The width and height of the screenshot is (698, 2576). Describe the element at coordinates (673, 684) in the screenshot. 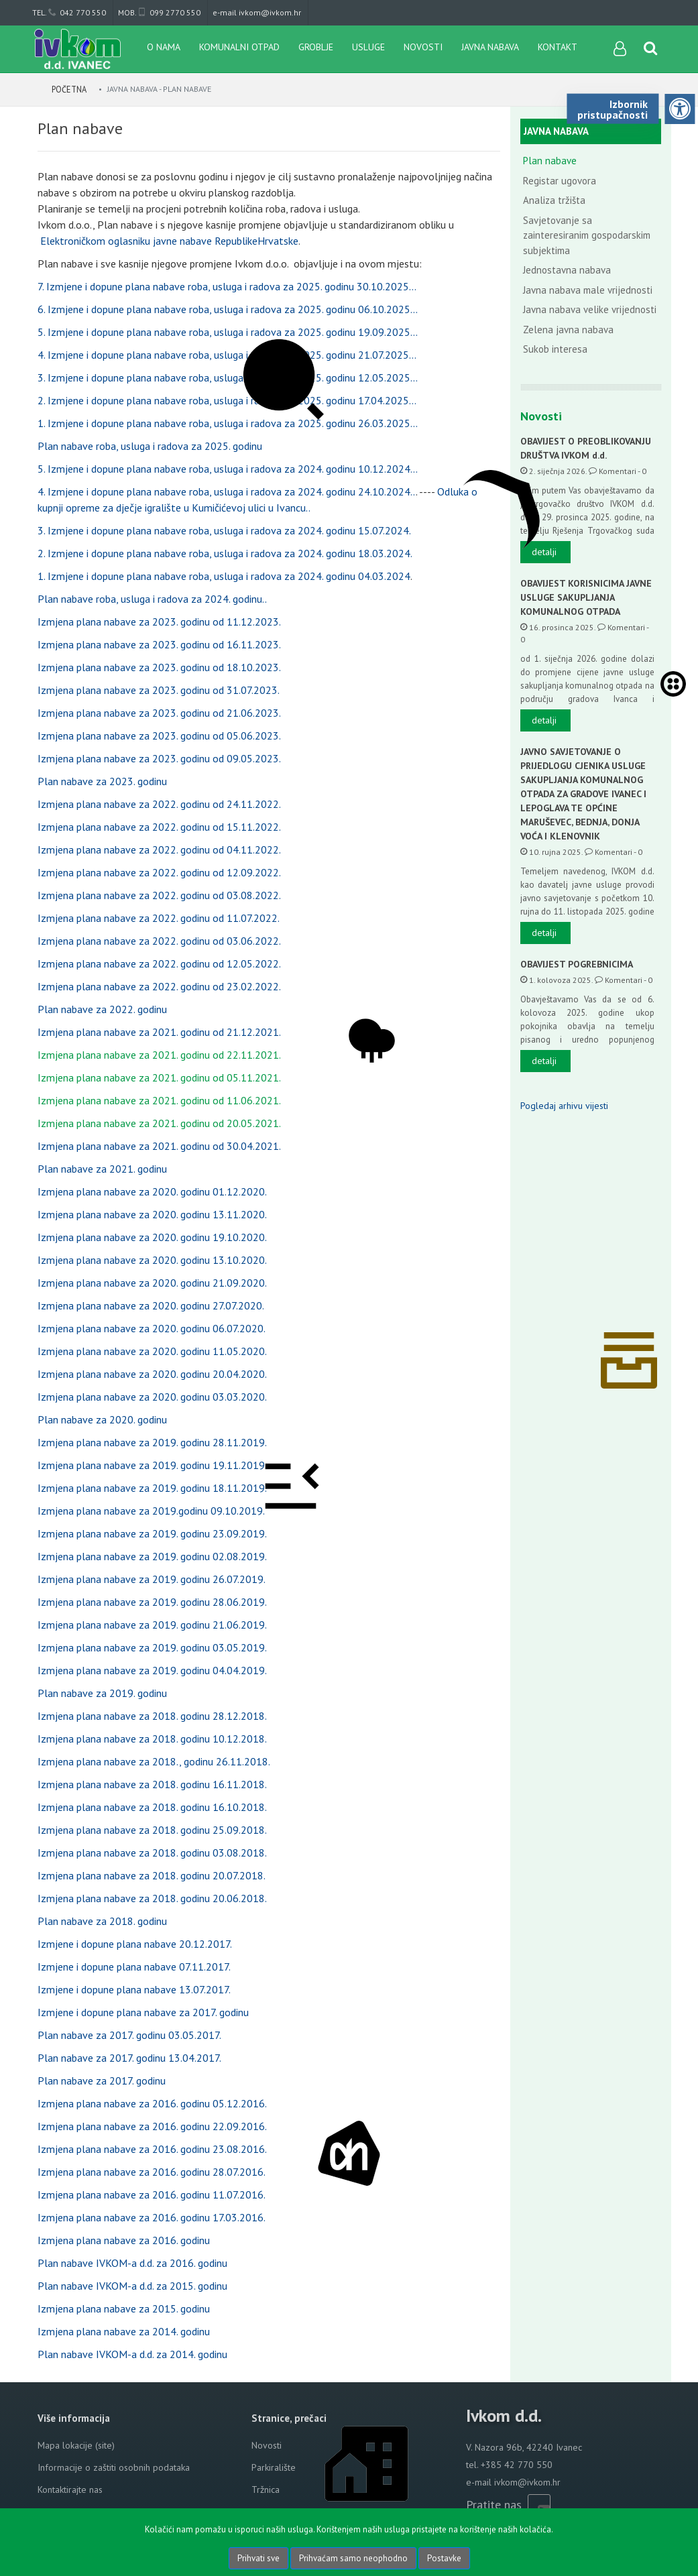

I see `twilio logo - cloud communications platform` at that location.